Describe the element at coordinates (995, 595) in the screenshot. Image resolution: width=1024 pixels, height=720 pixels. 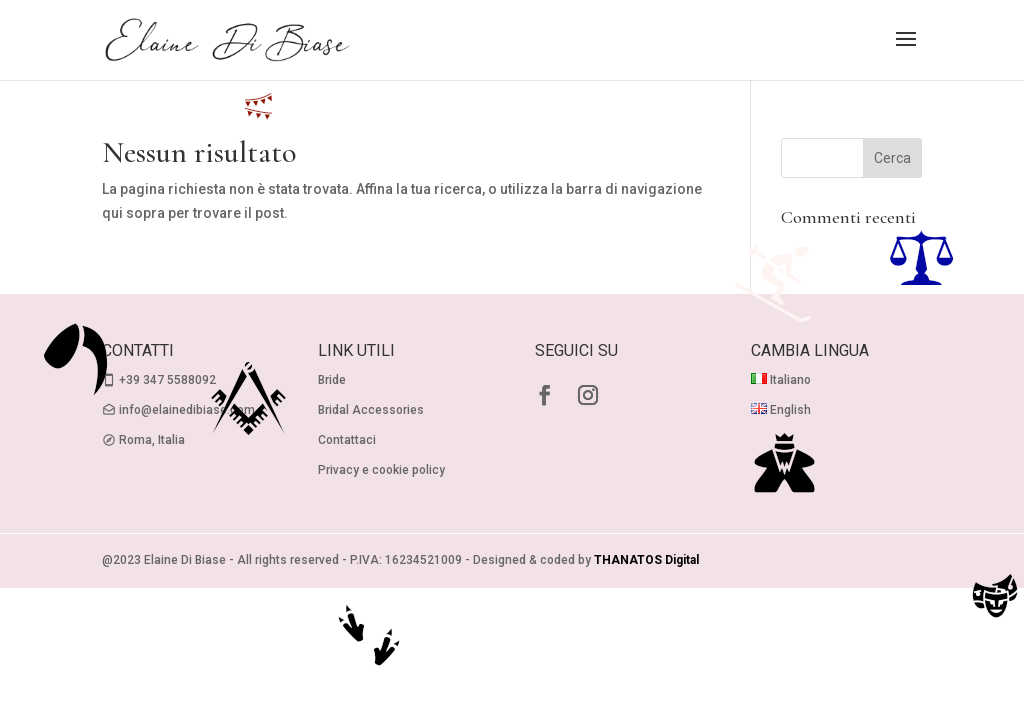
I see `access theater or entertainment section` at that location.